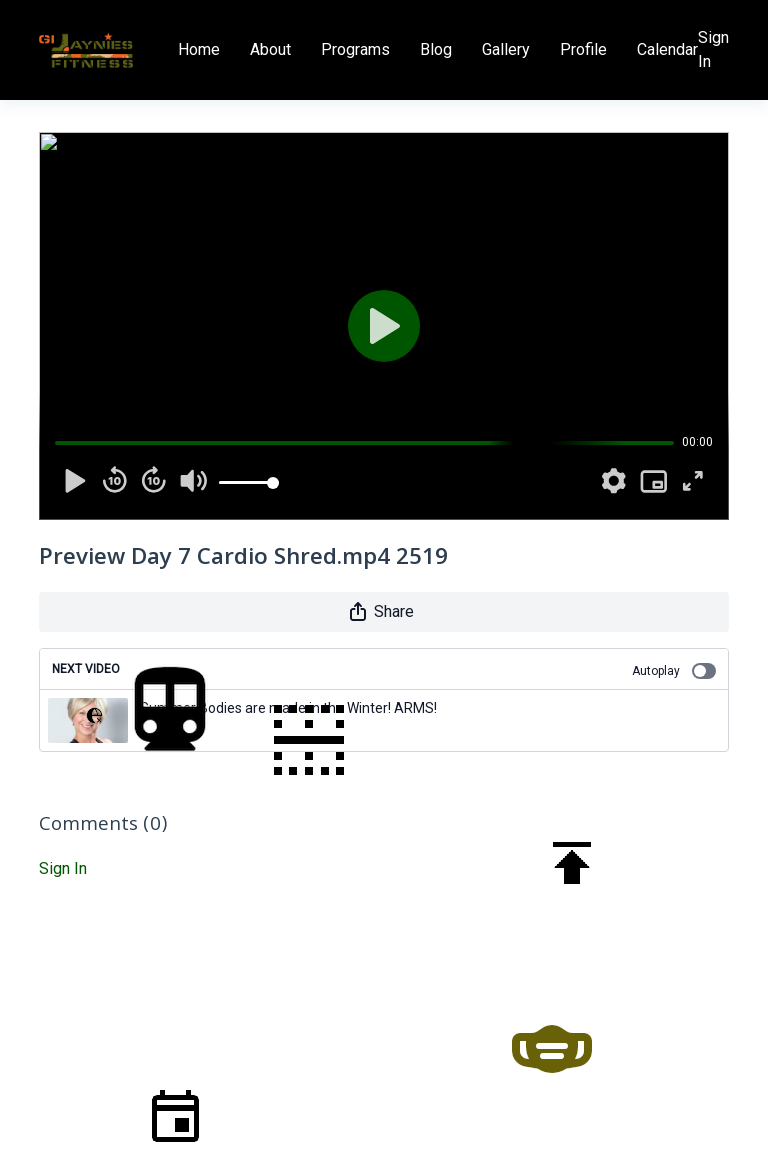  I want to click on indicates face mask required, so click(552, 1049).